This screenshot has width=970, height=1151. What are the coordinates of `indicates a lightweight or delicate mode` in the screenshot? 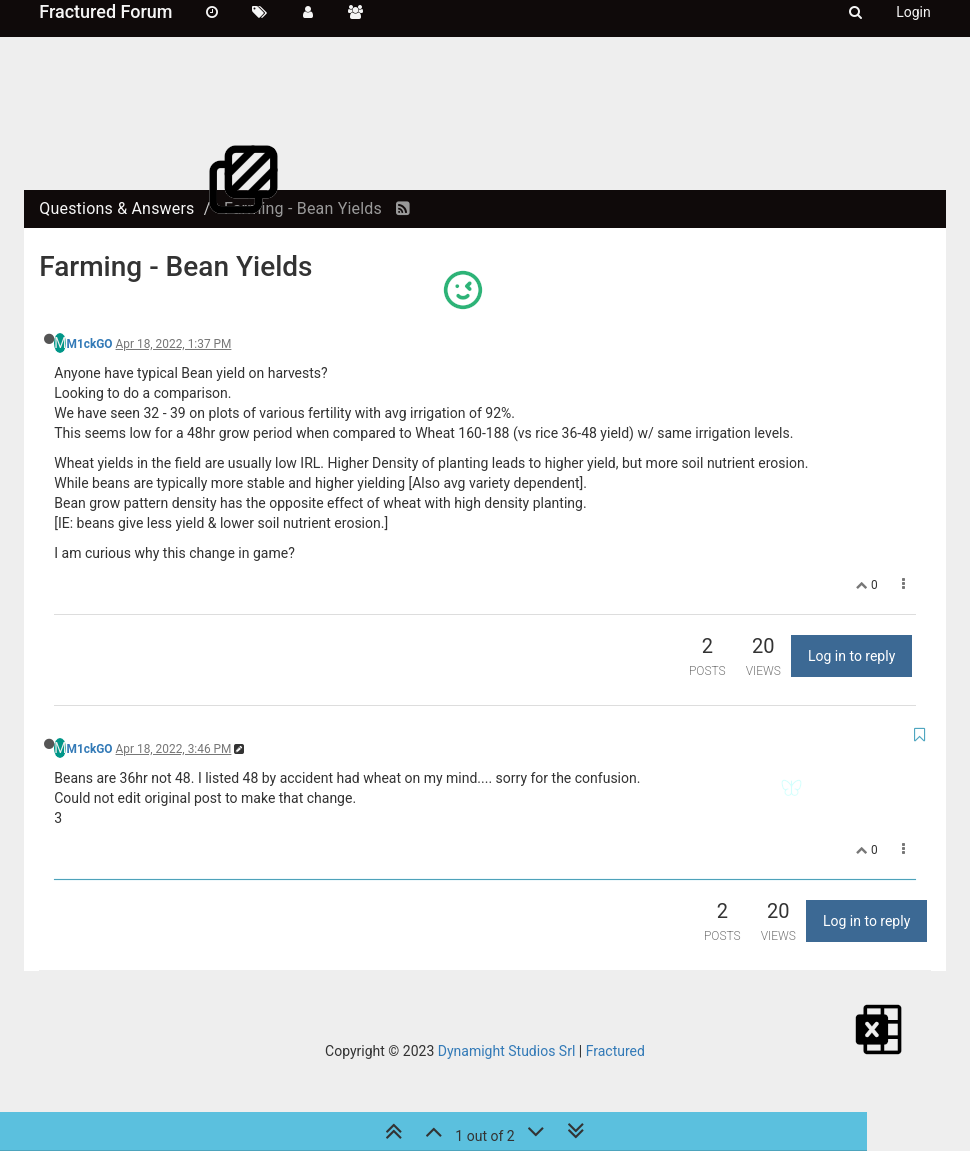 It's located at (791, 787).